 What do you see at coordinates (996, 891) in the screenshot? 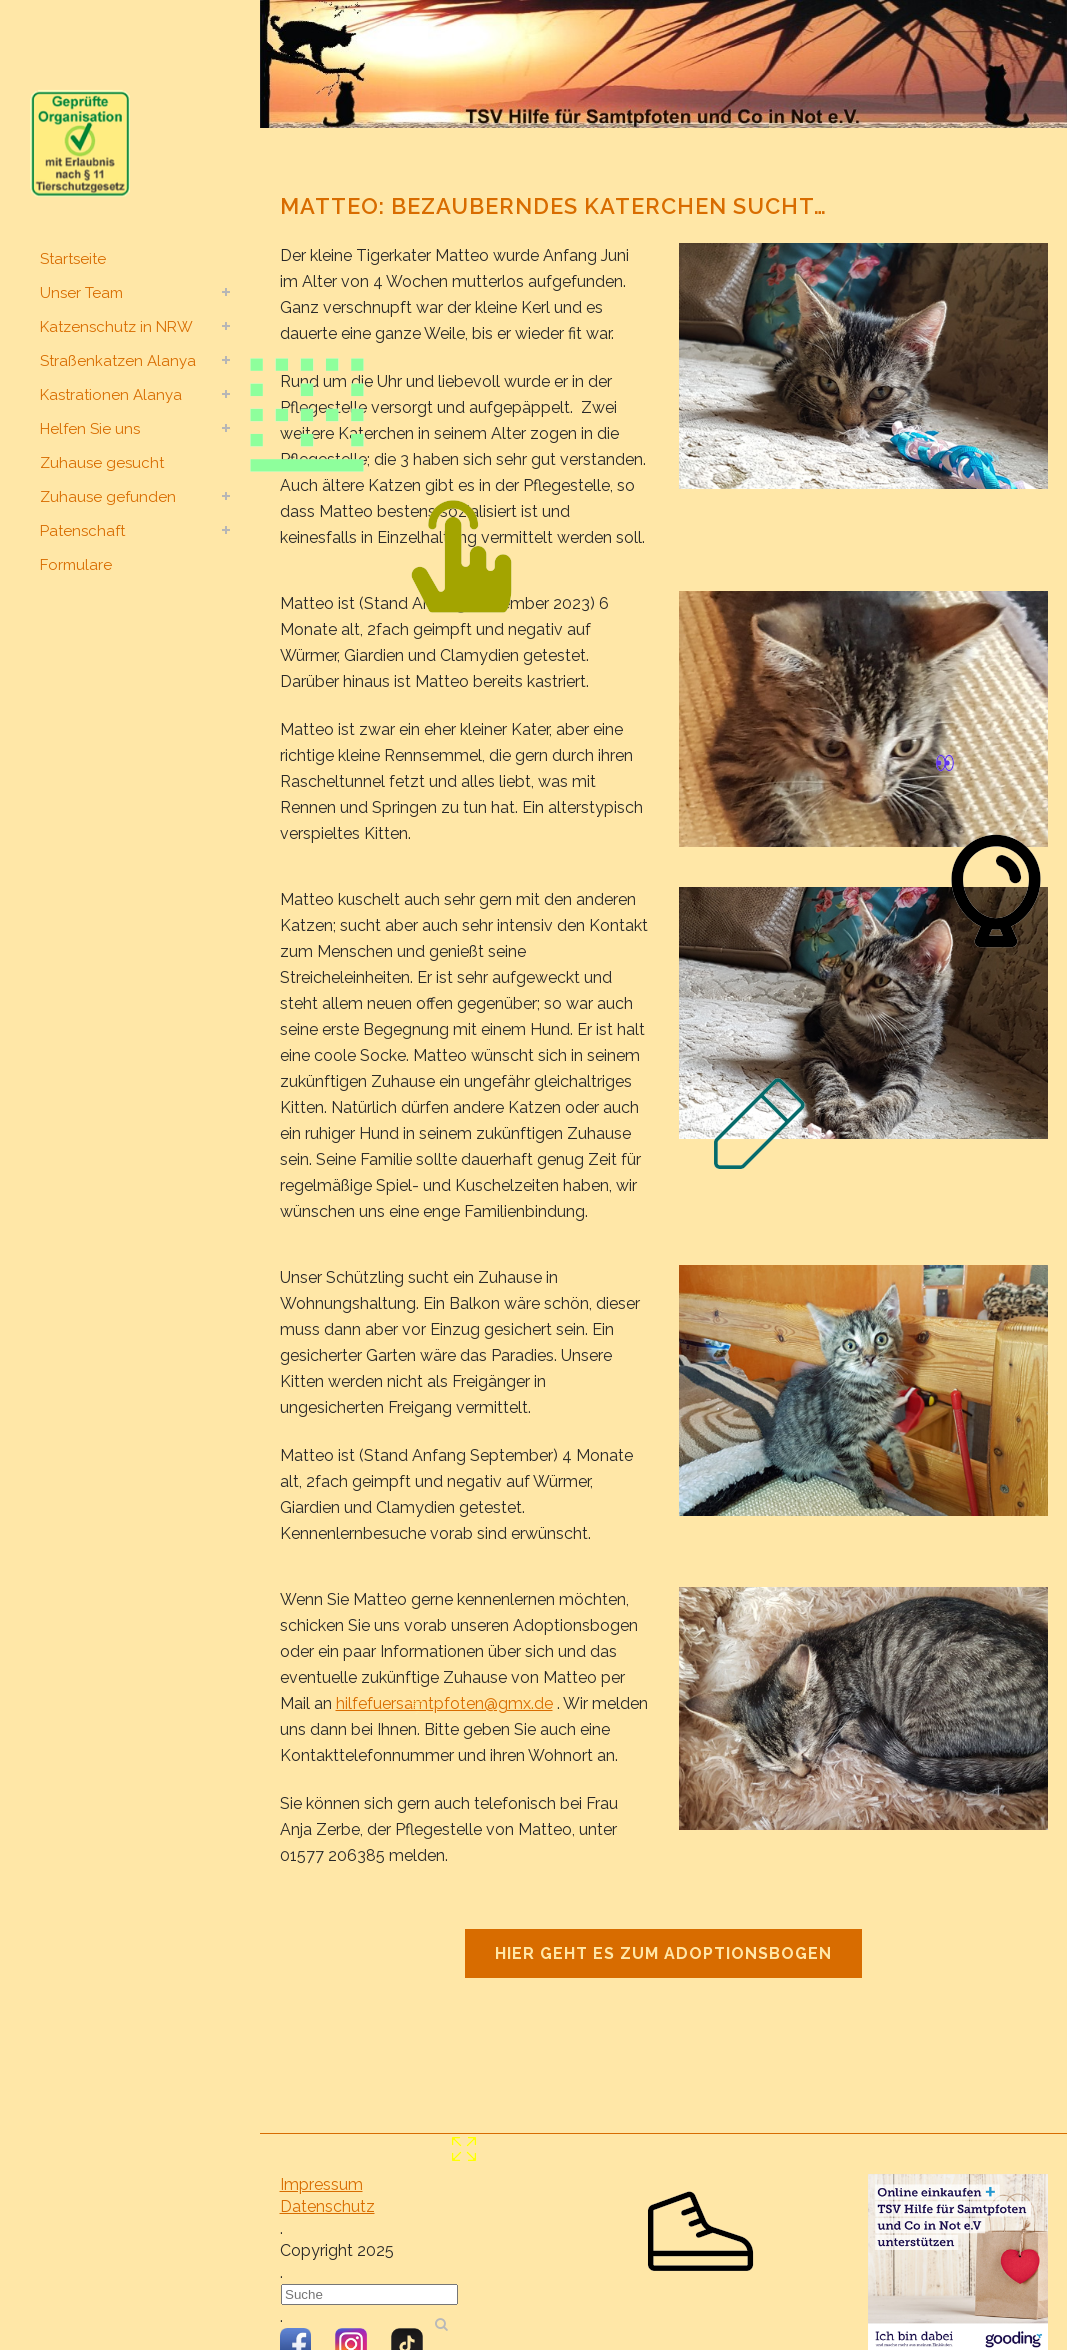
I see `celebrate an event or milestone` at bounding box center [996, 891].